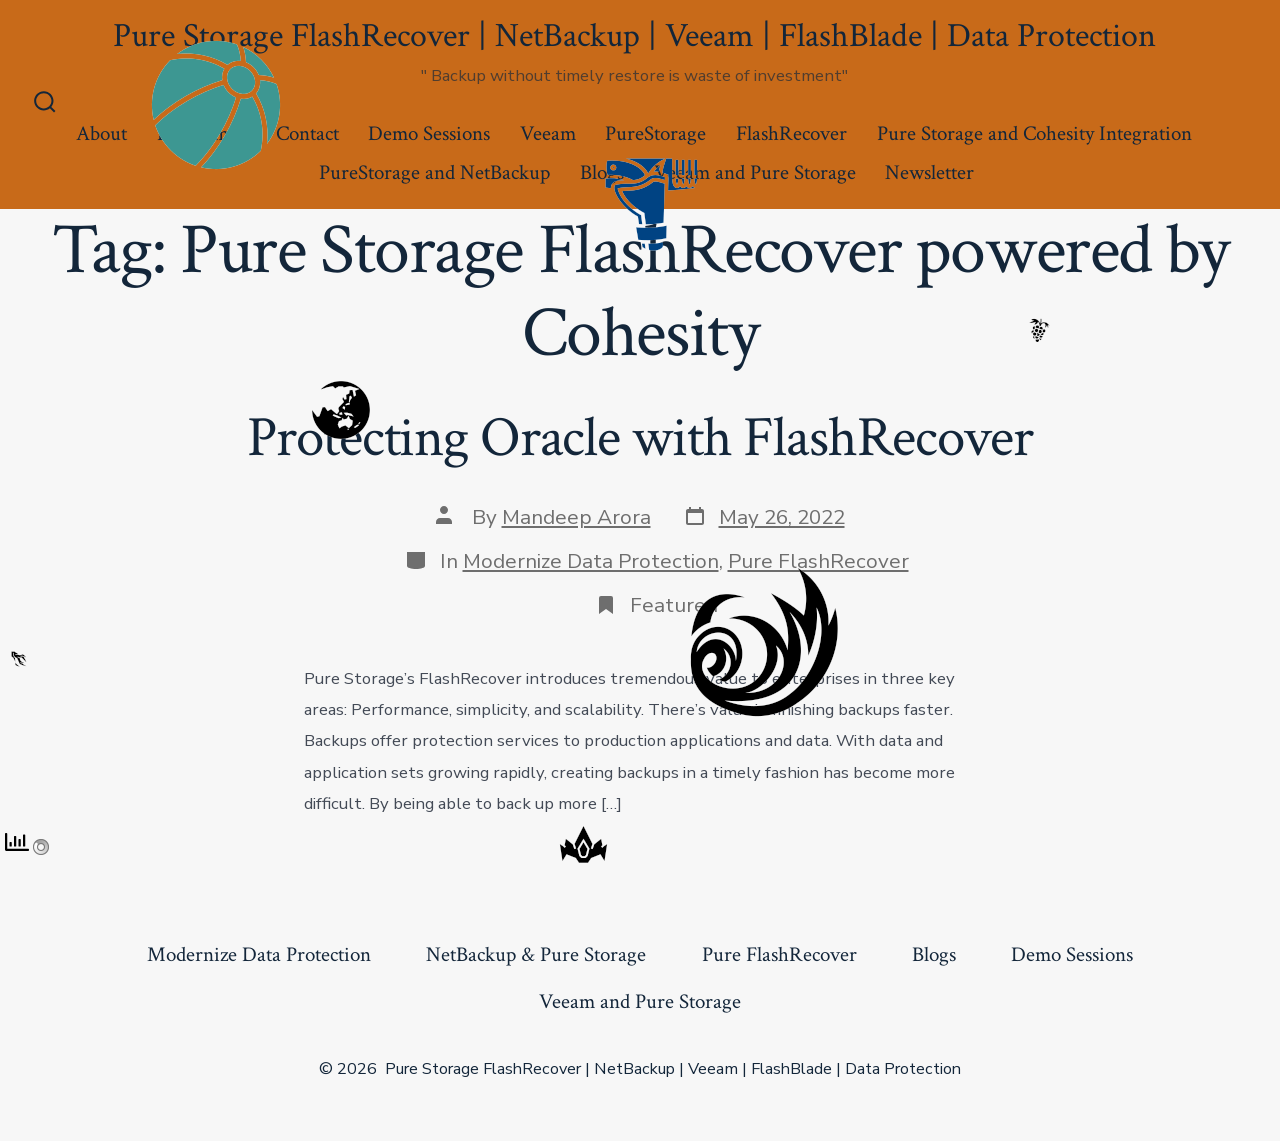 The image size is (1280, 1141). What do you see at coordinates (341, 410) in the screenshot?
I see `select asia-oceania region` at bounding box center [341, 410].